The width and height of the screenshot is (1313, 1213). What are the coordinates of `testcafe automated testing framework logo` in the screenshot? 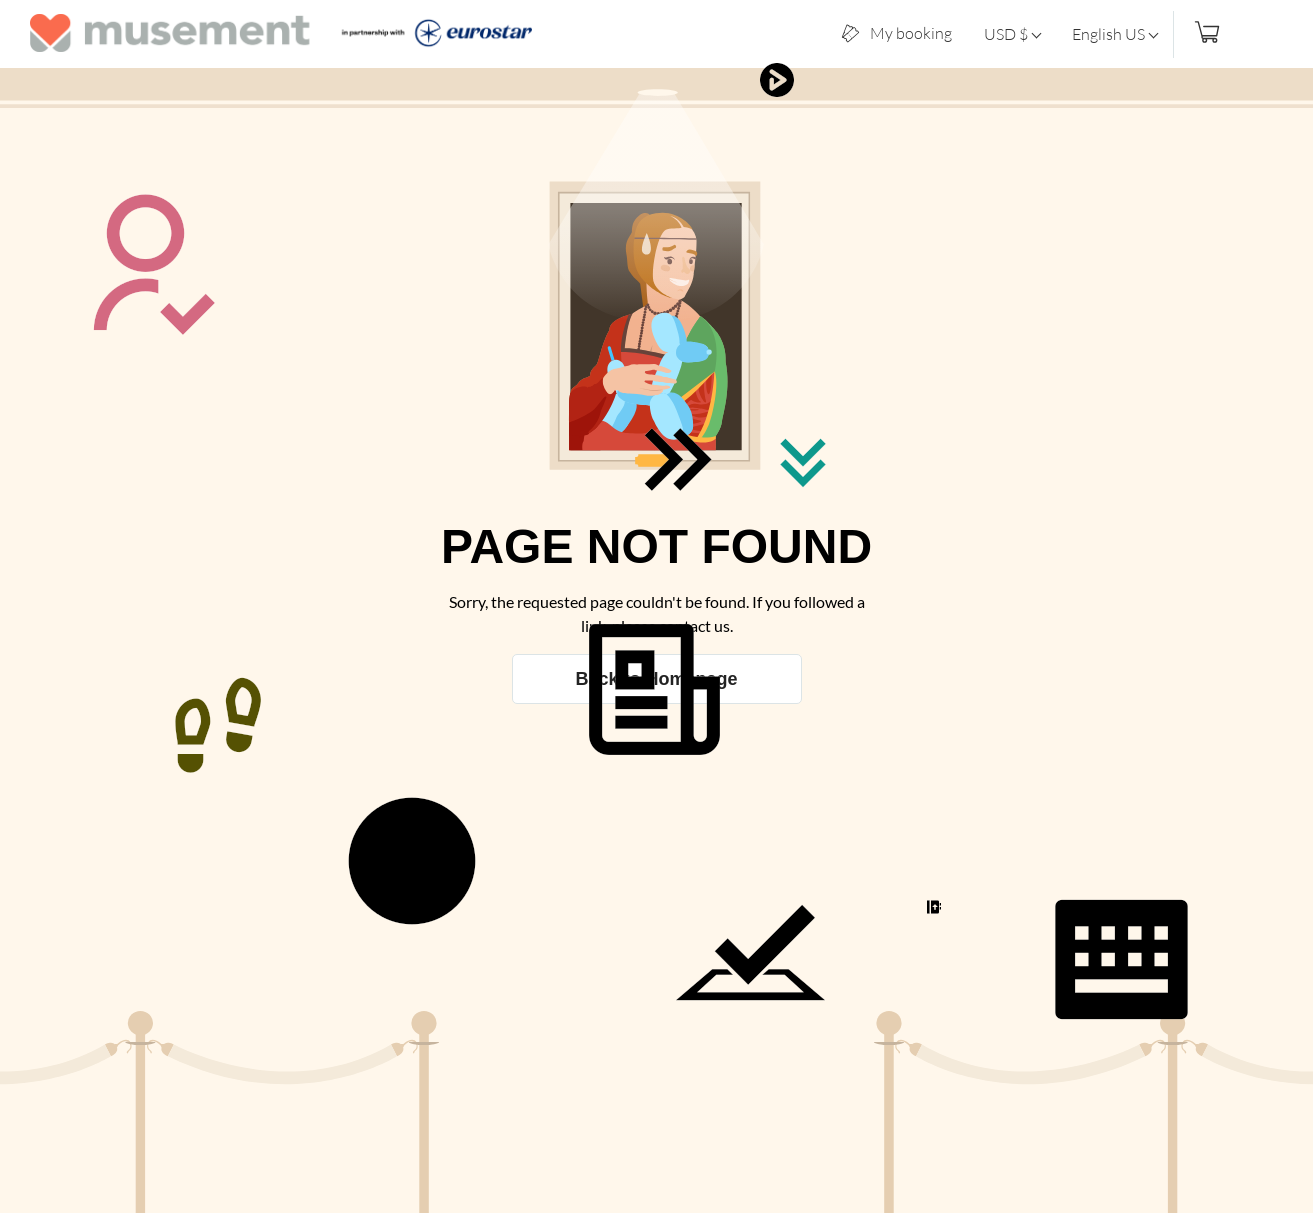 It's located at (750, 952).